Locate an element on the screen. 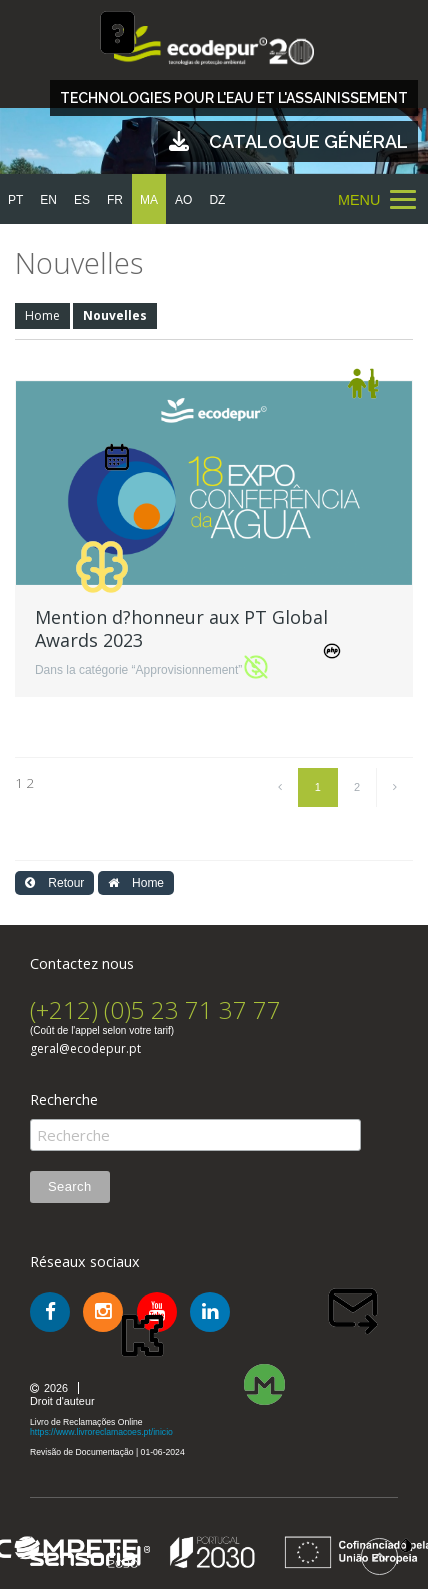 The width and height of the screenshot is (428, 1589). indicates child soldier awareness or prevention cause is located at coordinates (363, 383).